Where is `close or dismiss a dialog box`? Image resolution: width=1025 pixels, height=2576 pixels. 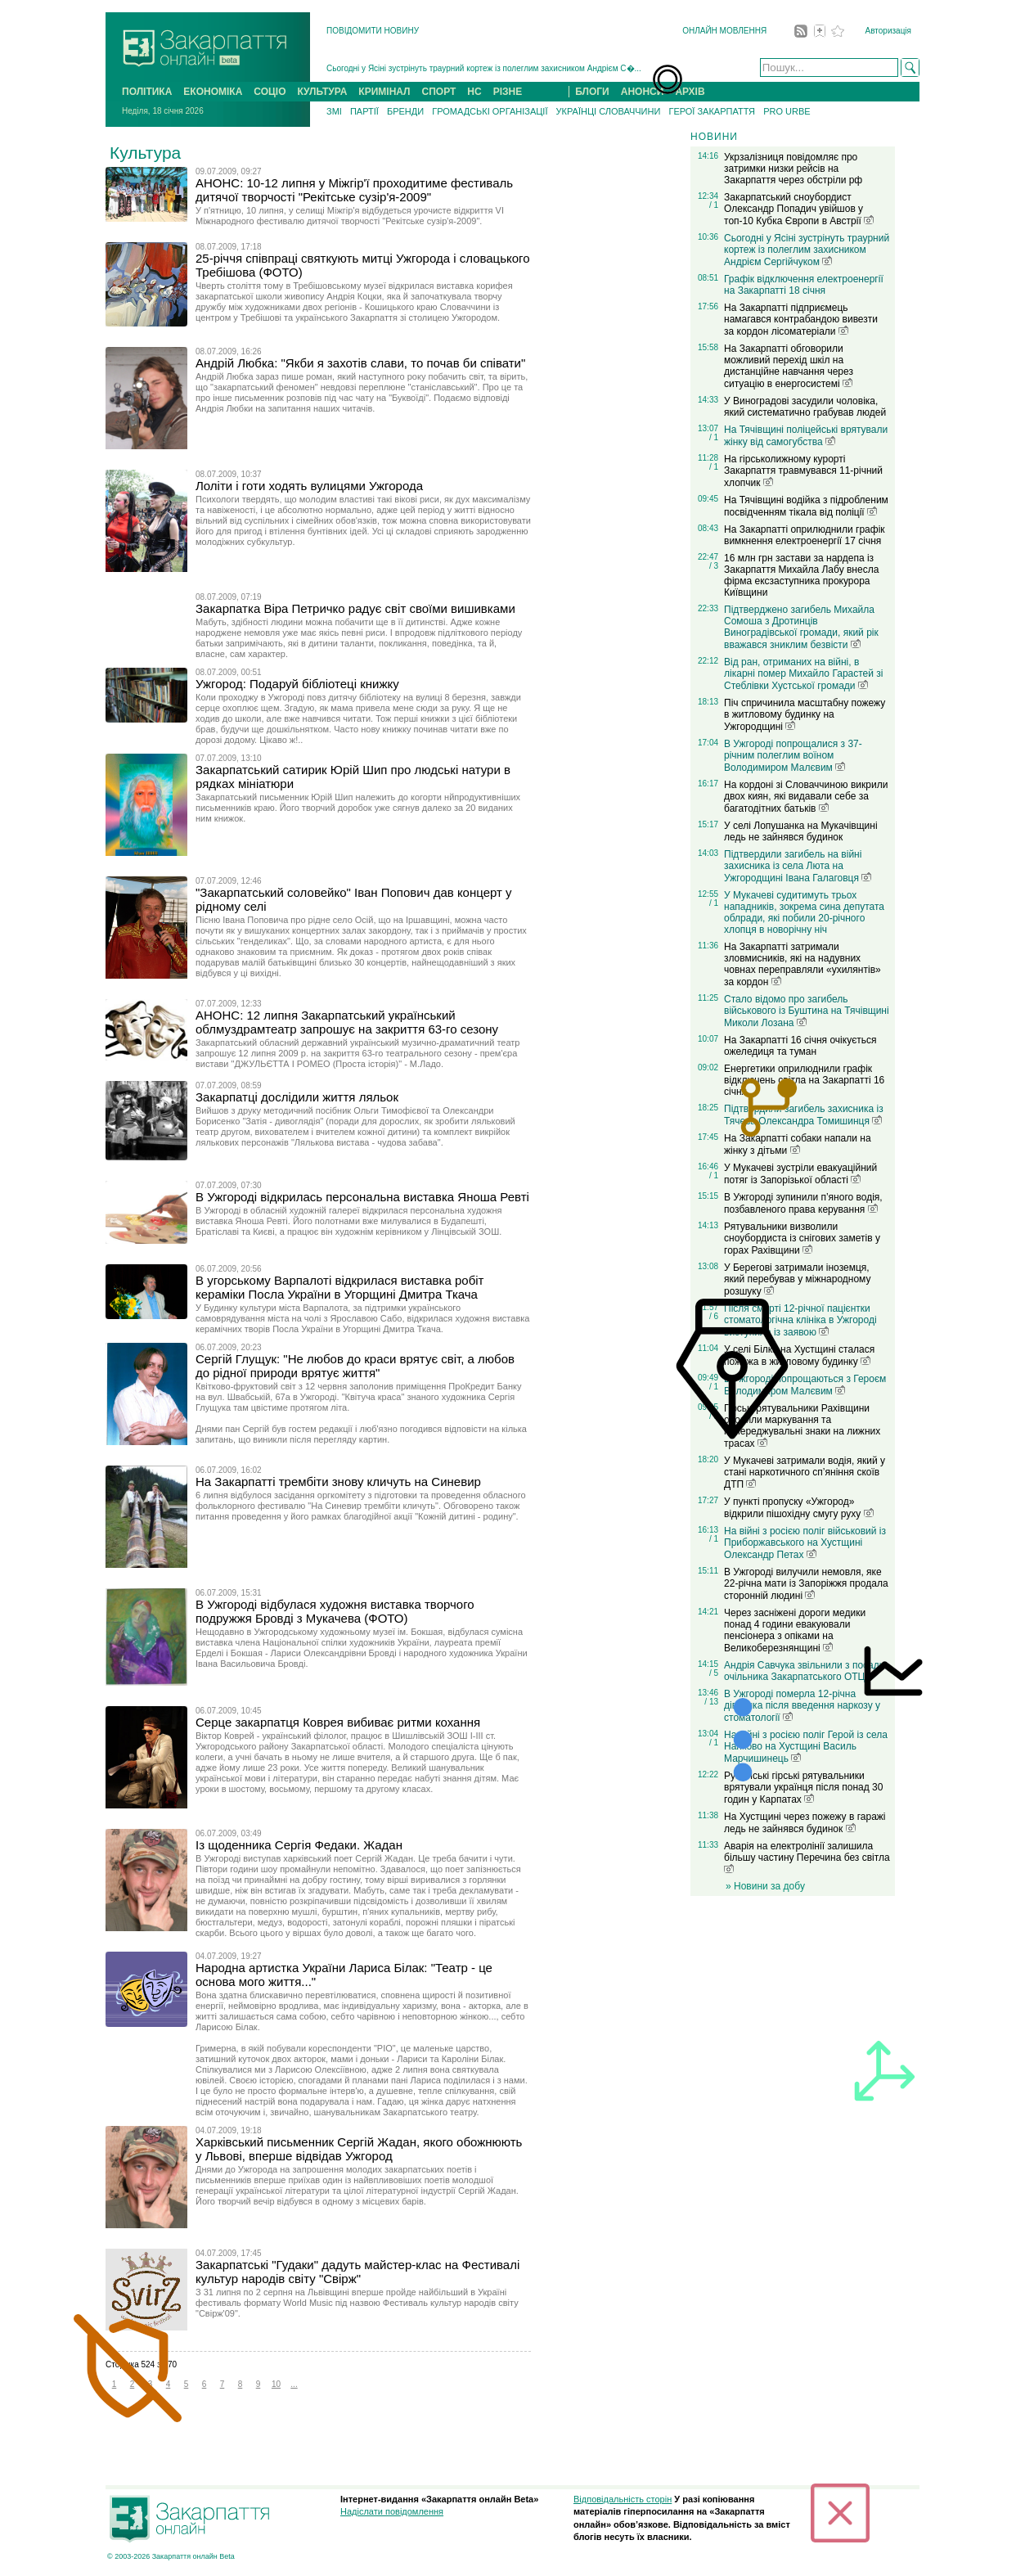 close or dismiss a dialog box is located at coordinates (840, 2513).